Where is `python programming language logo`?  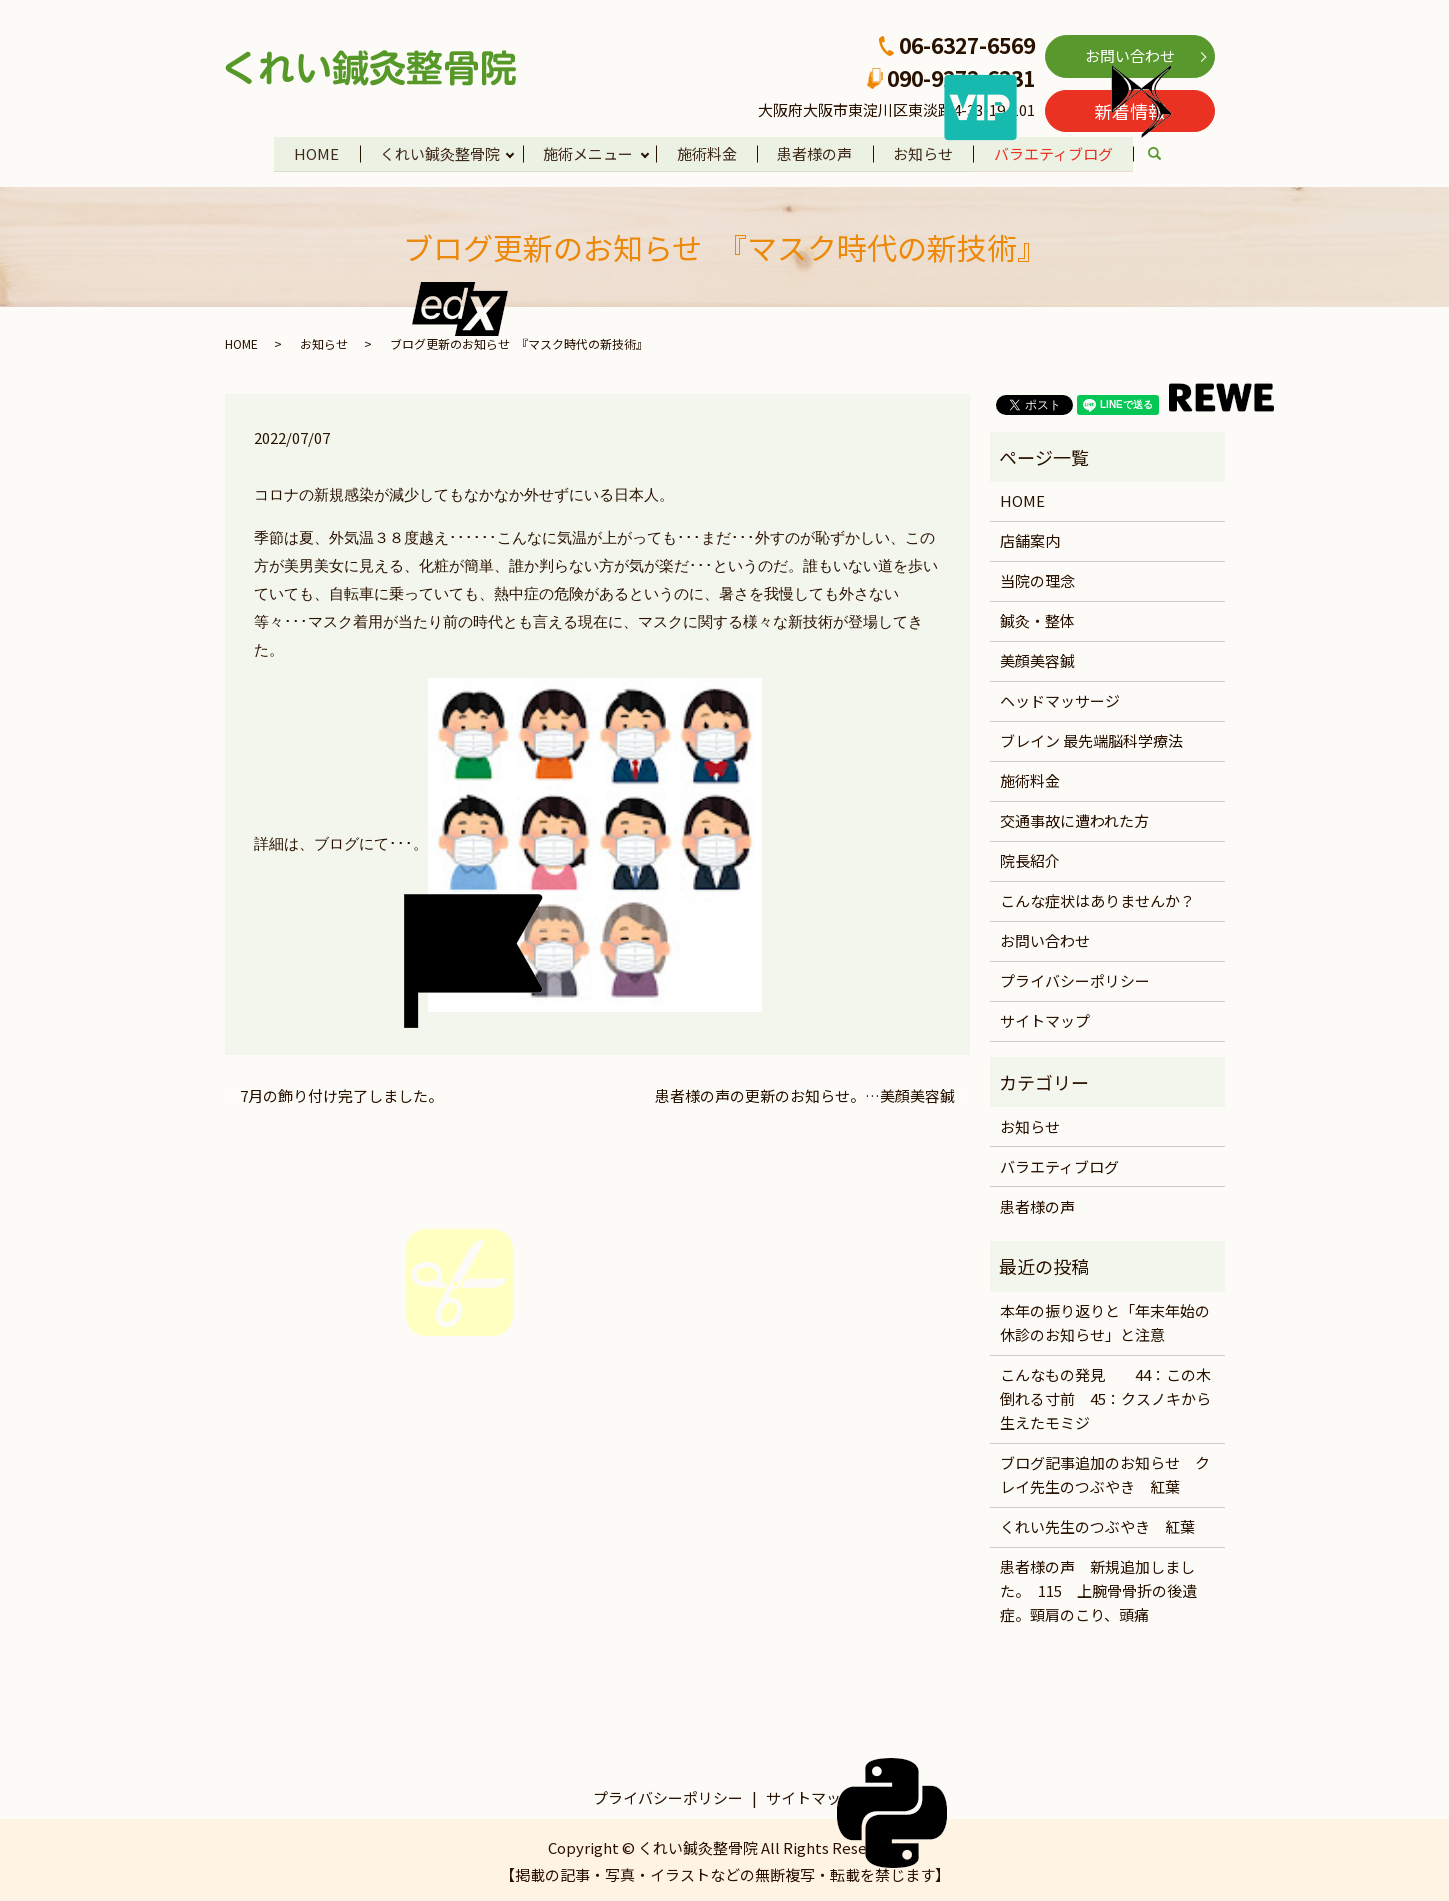 python programming language logo is located at coordinates (892, 1813).